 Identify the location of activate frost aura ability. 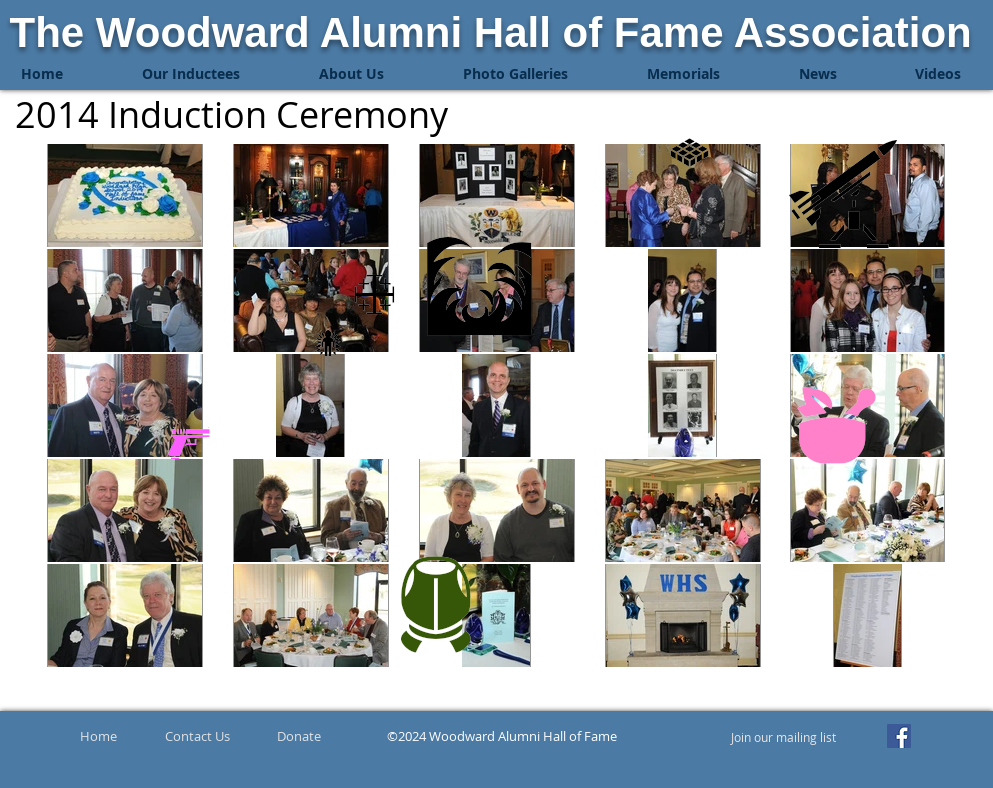
(328, 343).